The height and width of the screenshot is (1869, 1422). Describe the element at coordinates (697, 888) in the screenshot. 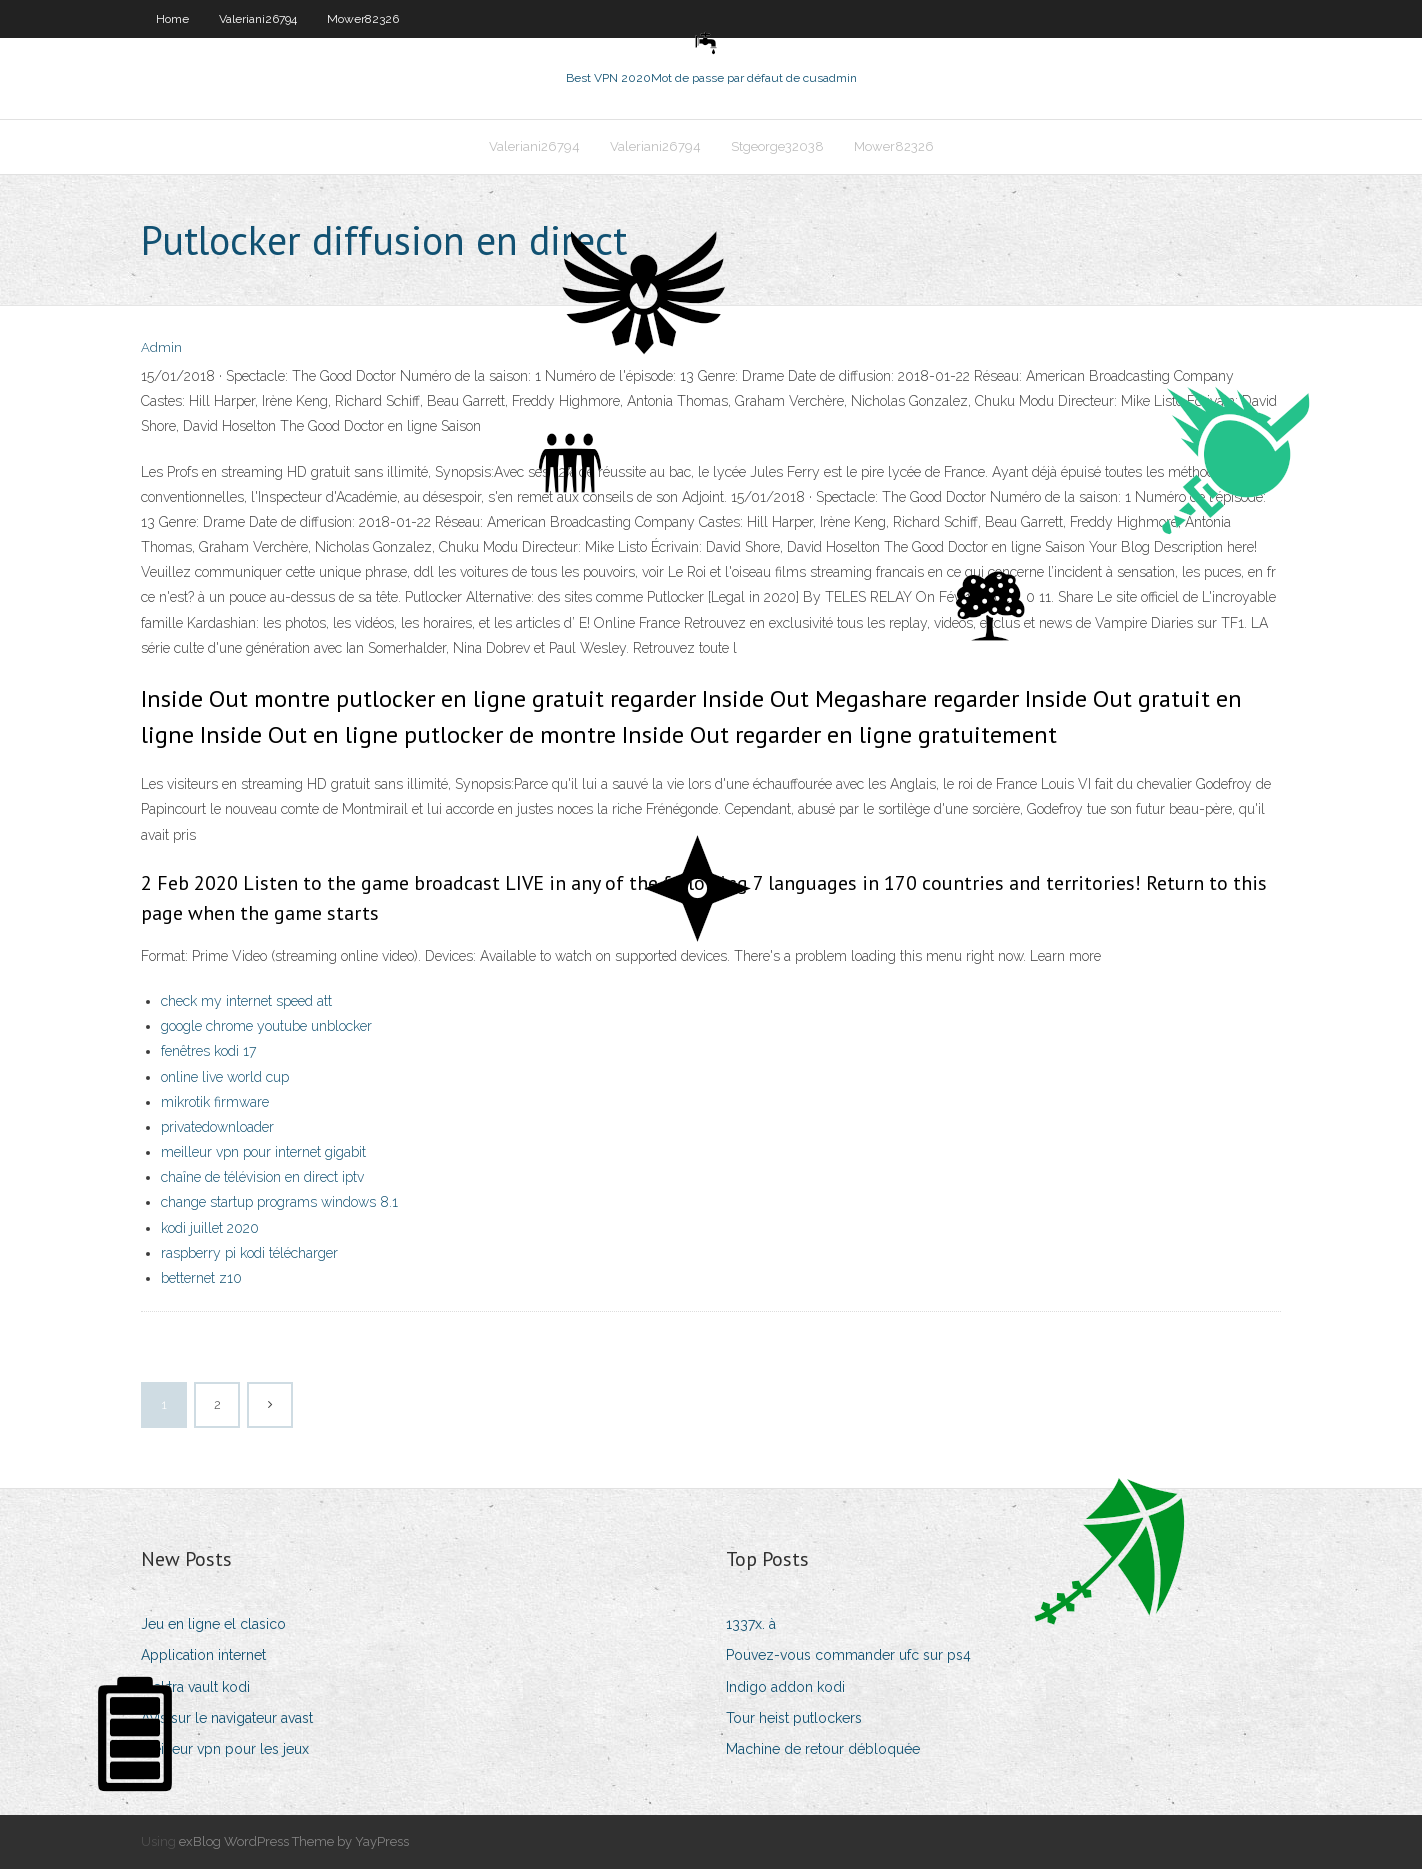

I see `throwing star weapon in a game inventory` at that location.